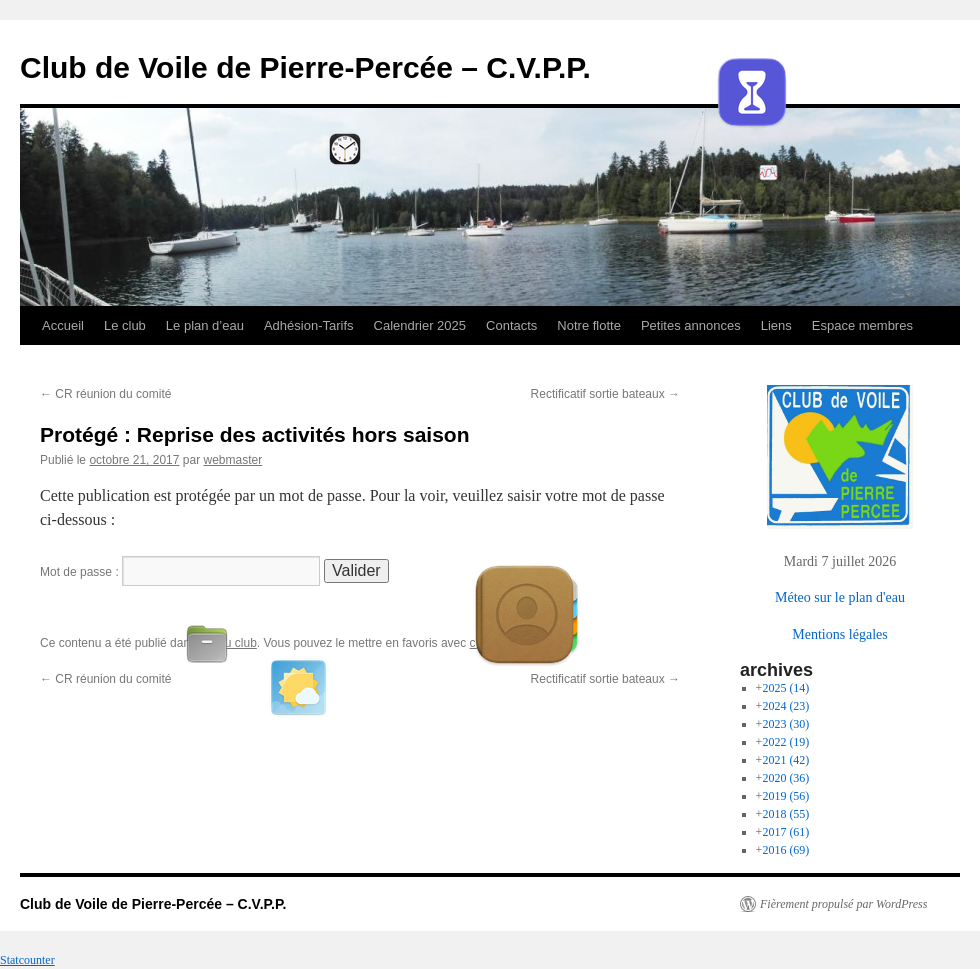 Image resolution: width=980 pixels, height=969 pixels. Describe the element at coordinates (298, 687) in the screenshot. I see `open the weather app` at that location.